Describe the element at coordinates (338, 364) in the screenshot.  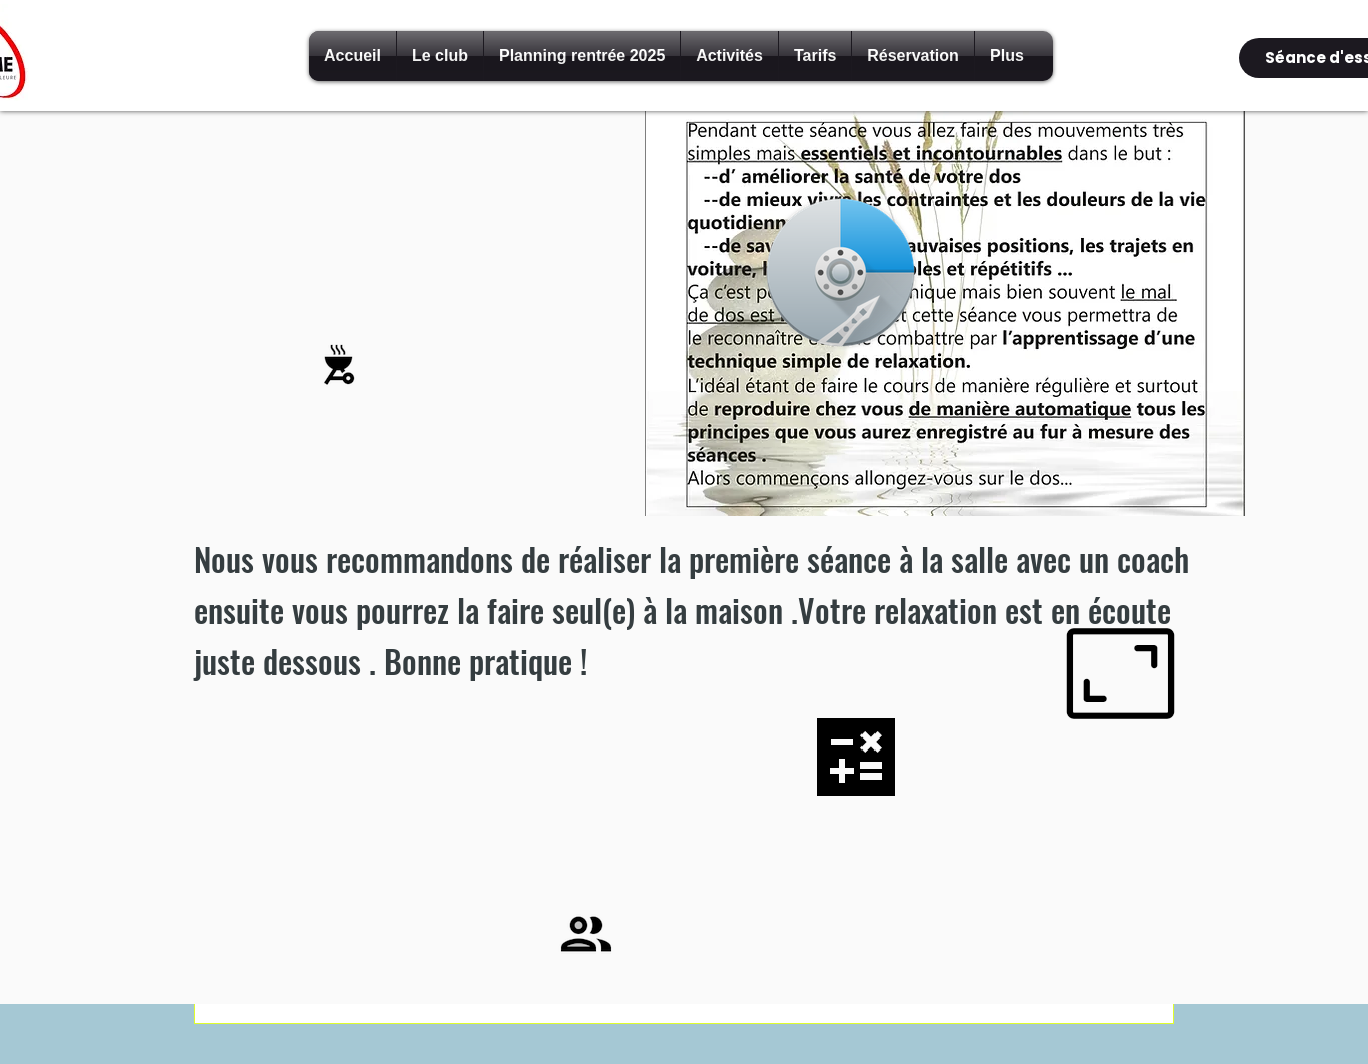
I see `access outdoor cooking or grilling recipes` at that location.